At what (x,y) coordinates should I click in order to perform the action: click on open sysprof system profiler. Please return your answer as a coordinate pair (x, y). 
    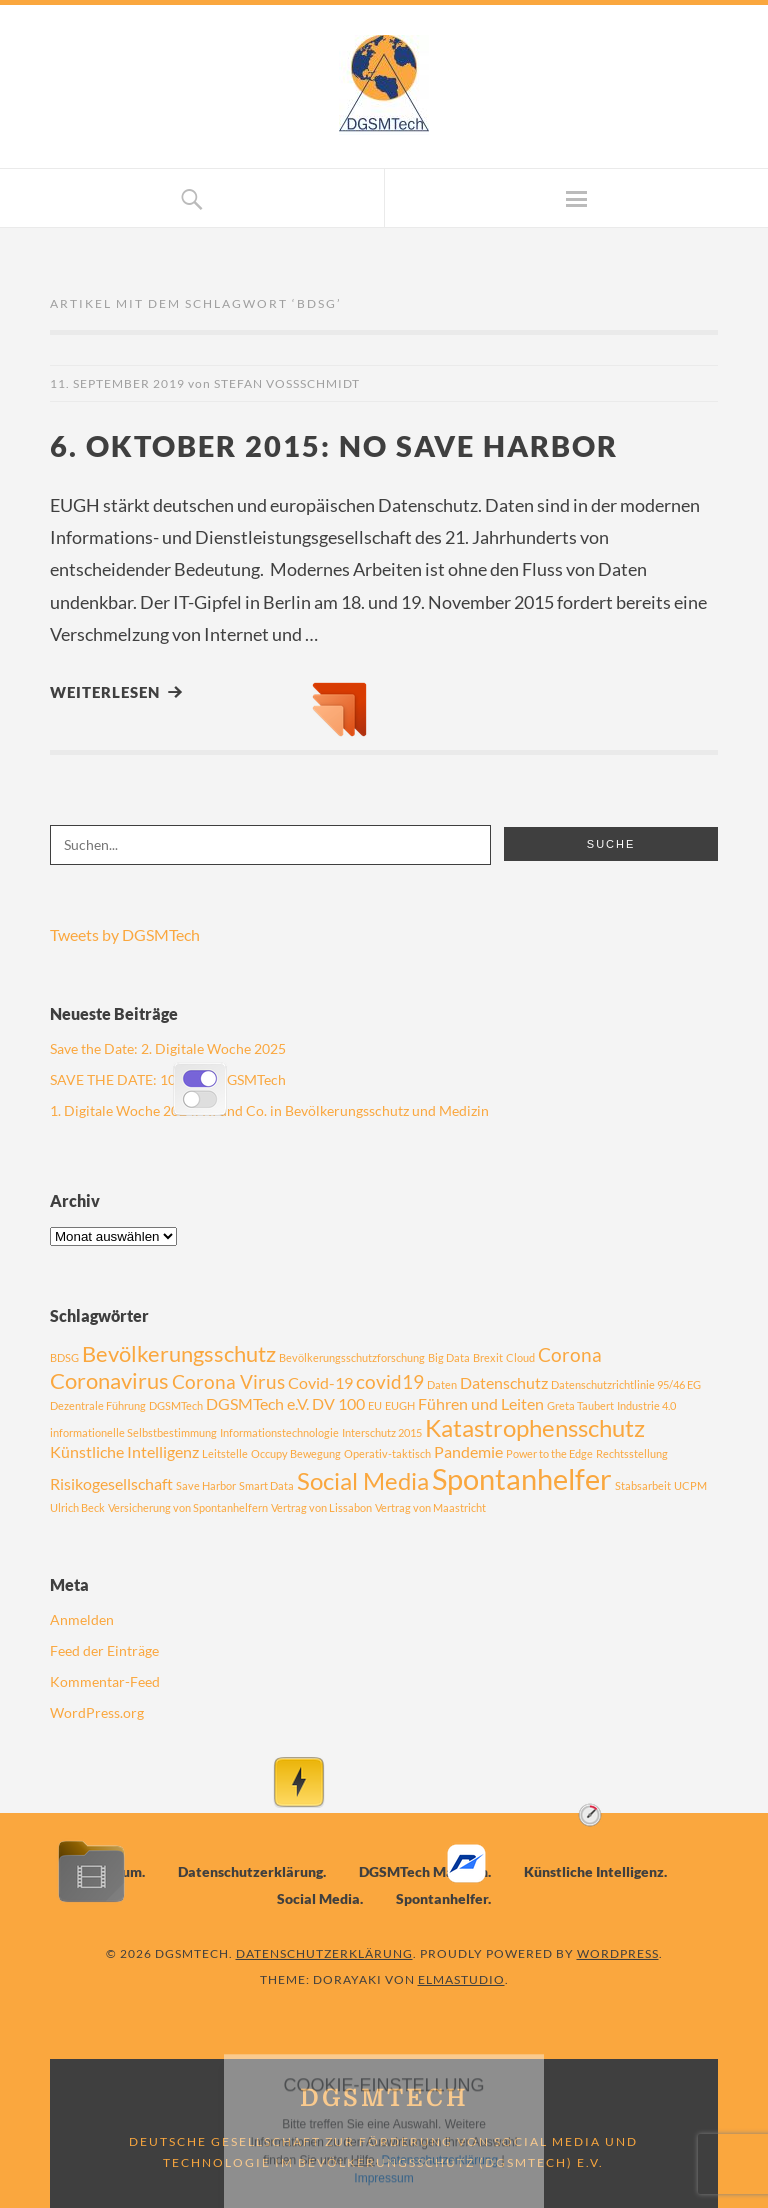
    Looking at the image, I should click on (590, 1815).